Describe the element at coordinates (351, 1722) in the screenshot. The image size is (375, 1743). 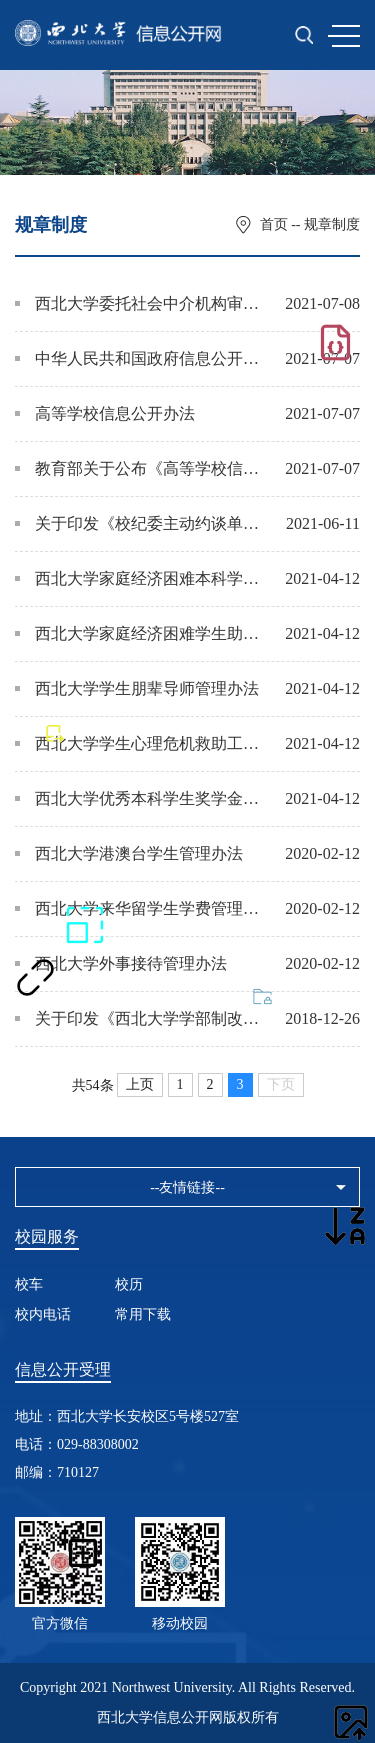
I see `upload an image` at that location.